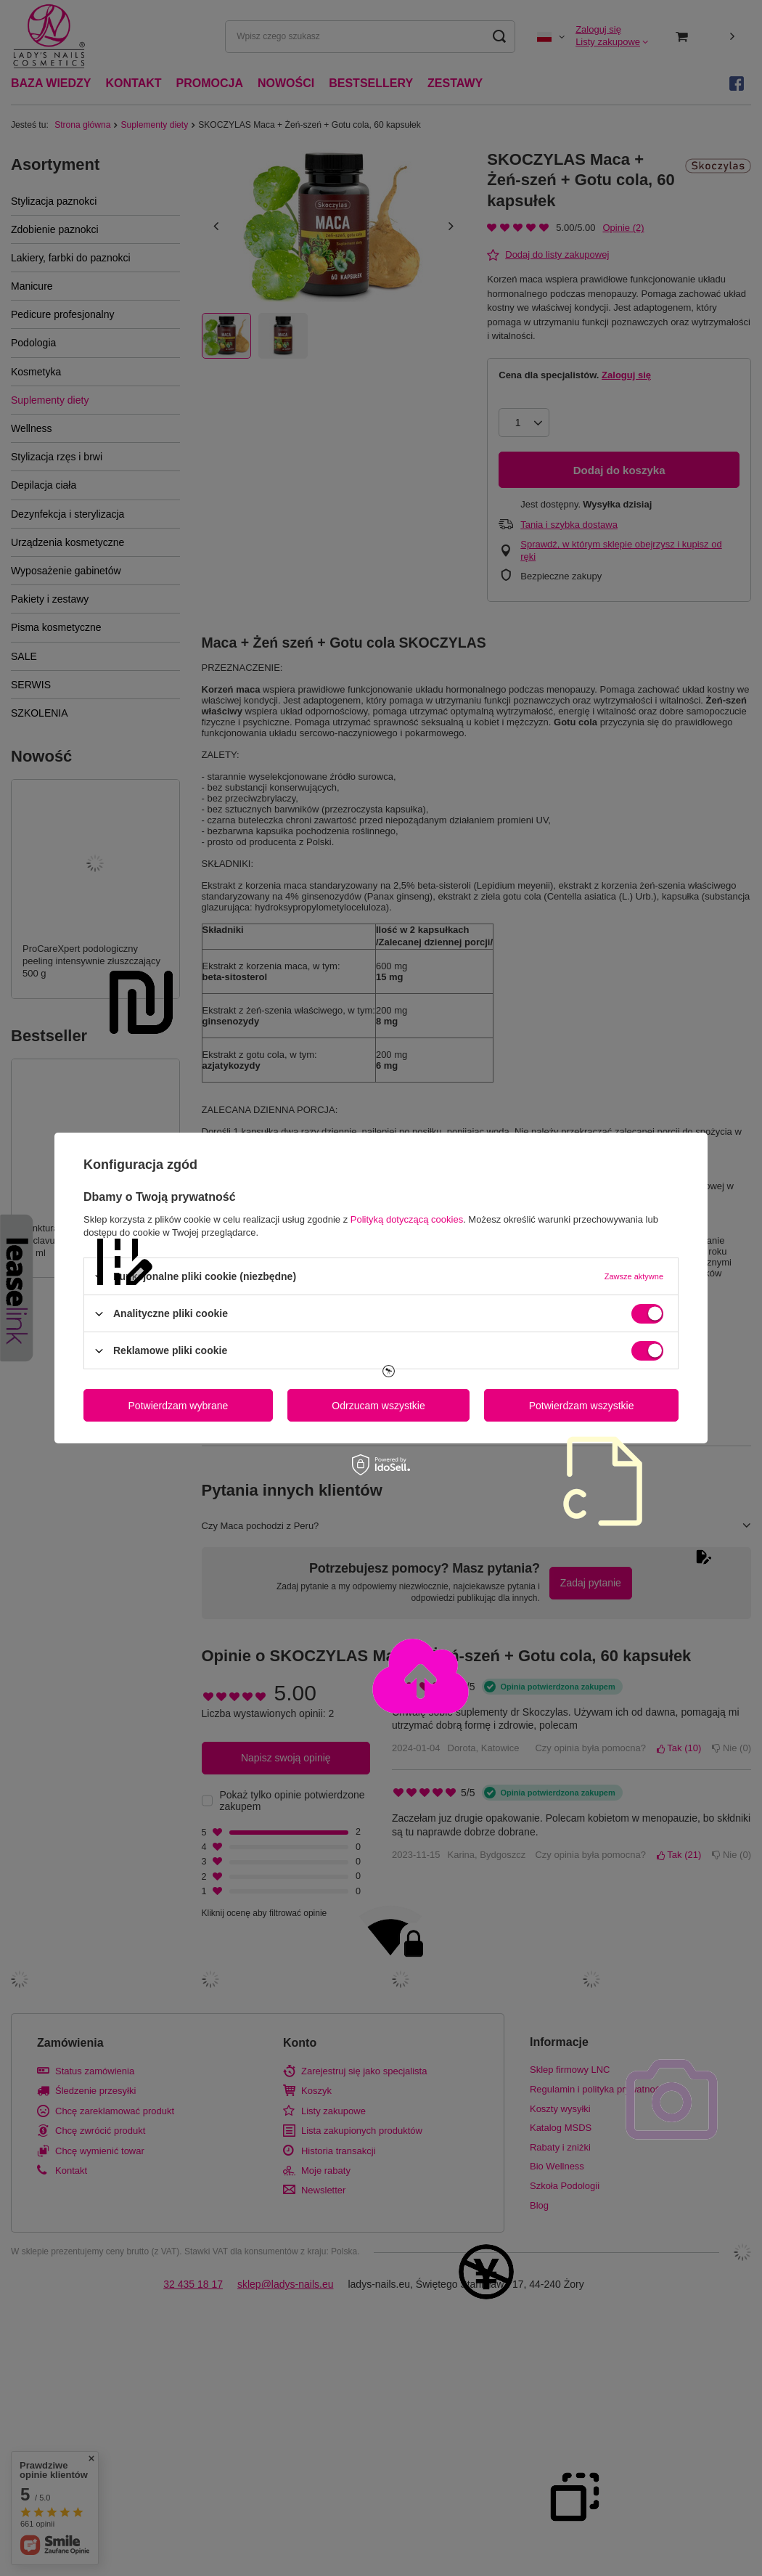  Describe the element at coordinates (486, 2272) in the screenshot. I see `indicates non-commercial use license for Japan (yen symbol)` at that location.